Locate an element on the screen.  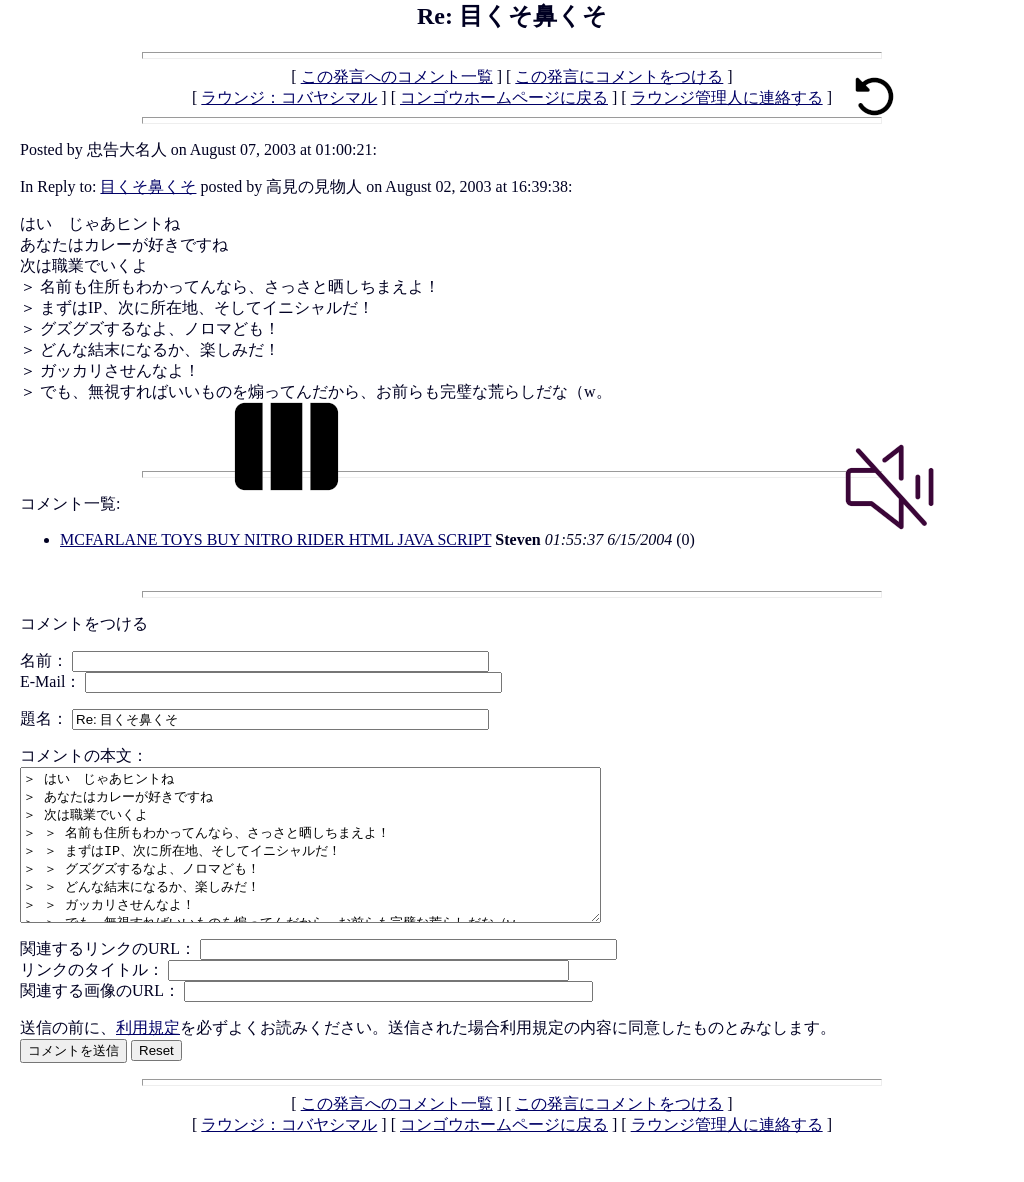
mute audio or sound is located at coordinates (888, 487).